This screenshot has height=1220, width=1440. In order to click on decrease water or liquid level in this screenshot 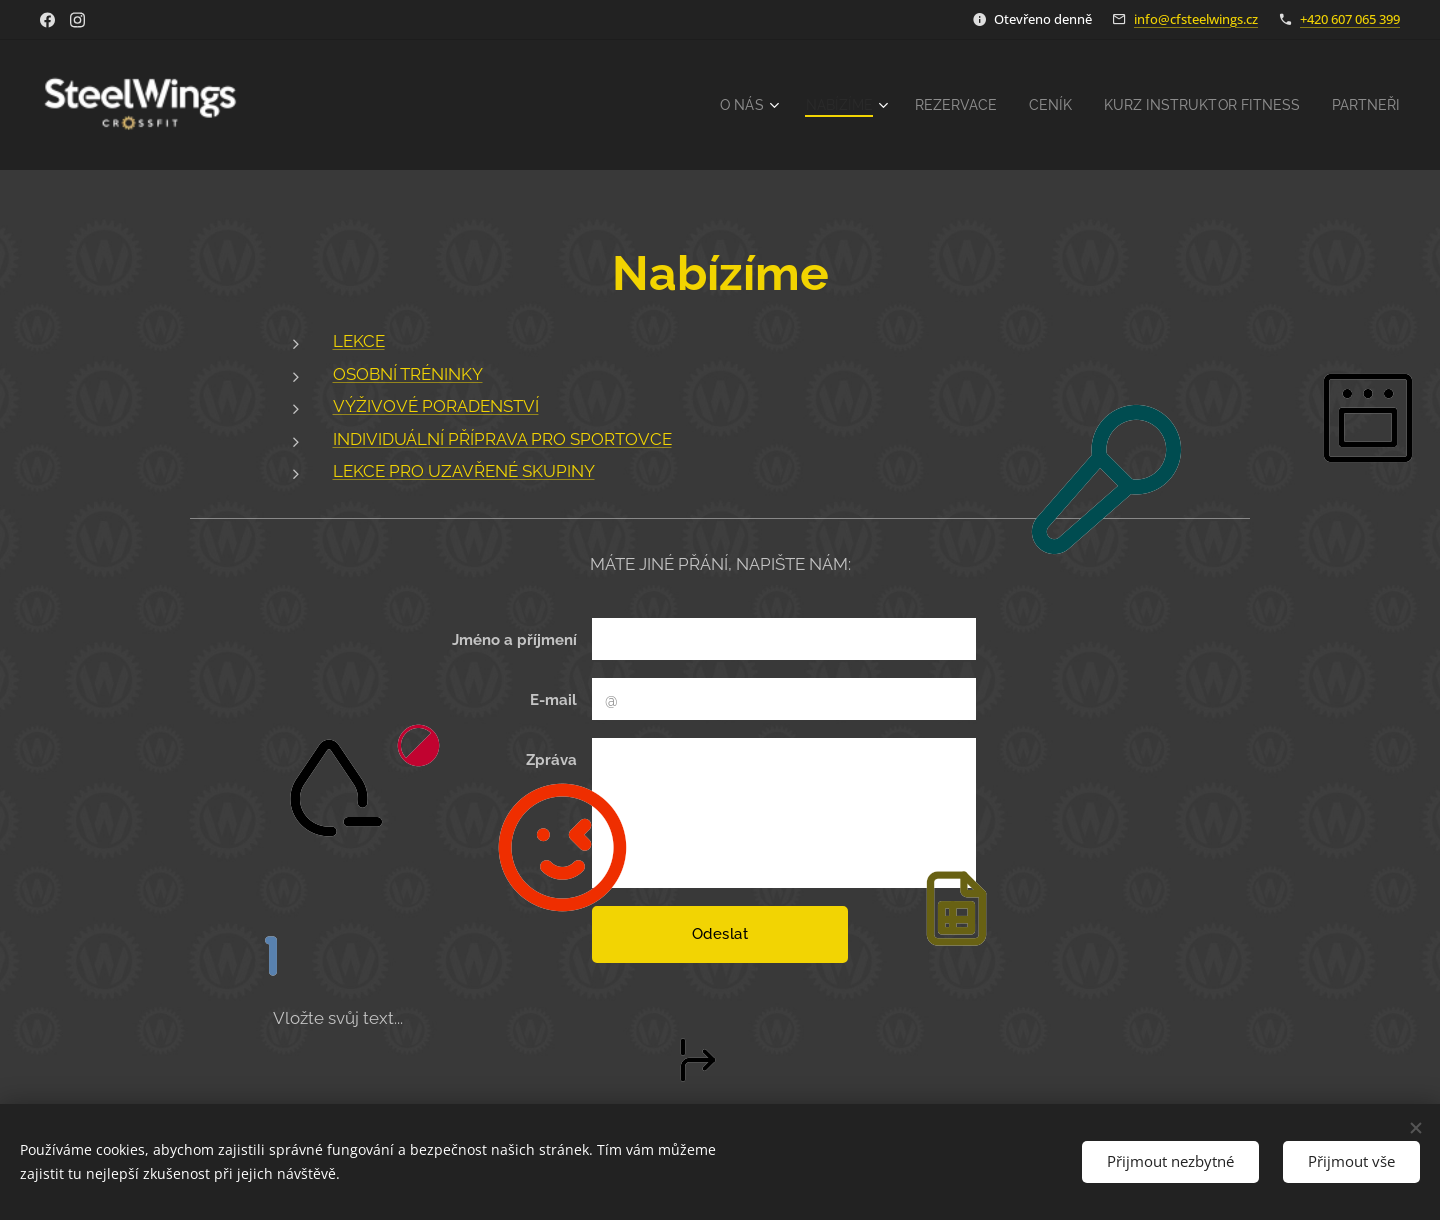, I will do `click(329, 788)`.